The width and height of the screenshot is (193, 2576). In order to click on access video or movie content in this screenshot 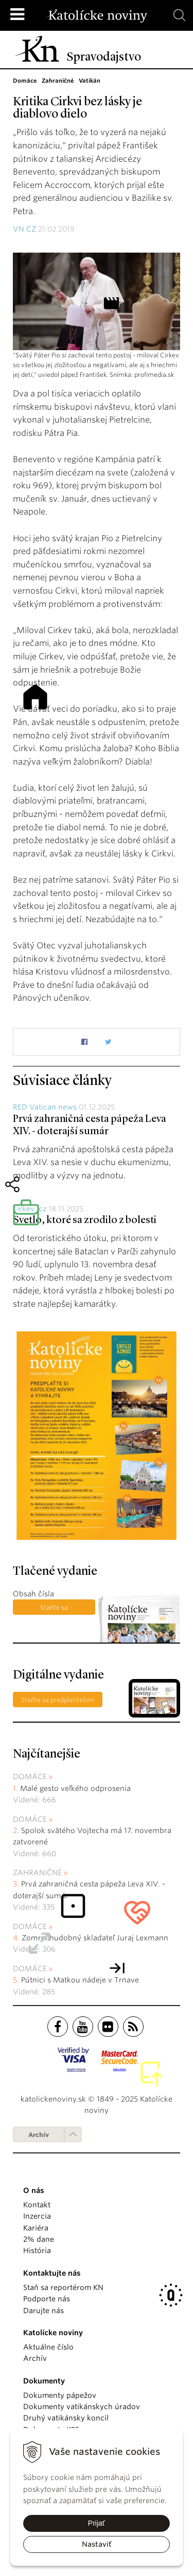, I will do `click(111, 303)`.